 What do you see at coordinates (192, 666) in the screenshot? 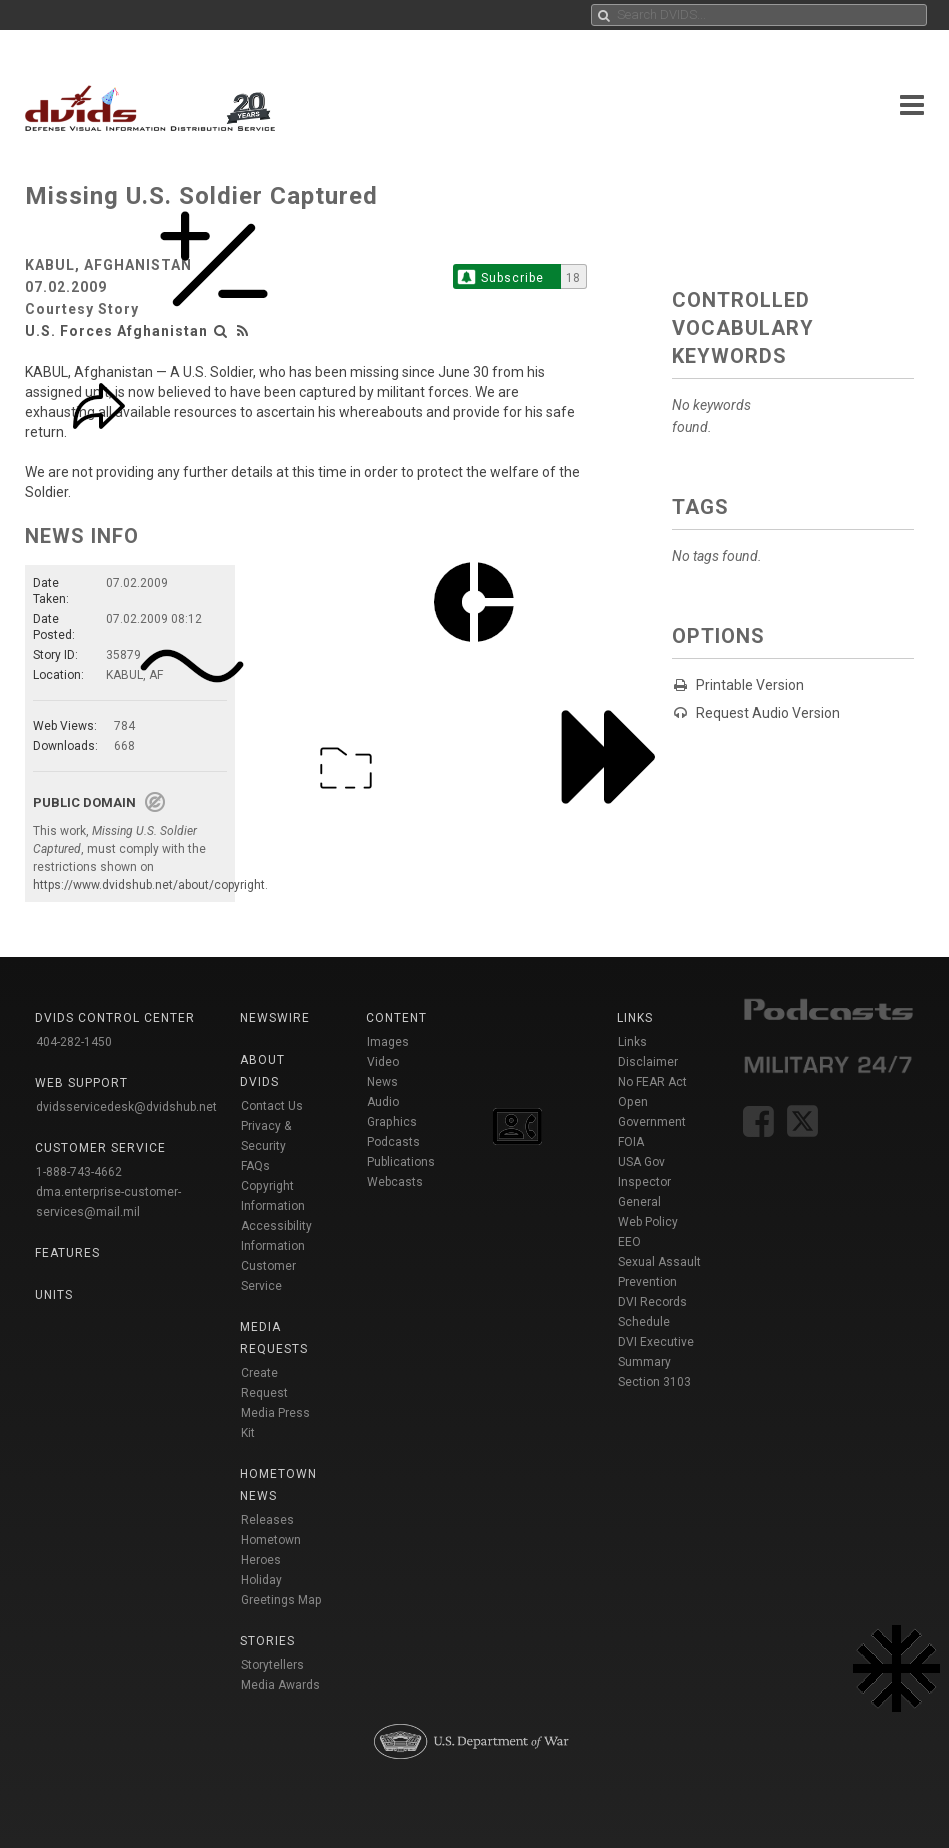
I see `indicates an approximate or estimated value` at bounding box center [192, 666].